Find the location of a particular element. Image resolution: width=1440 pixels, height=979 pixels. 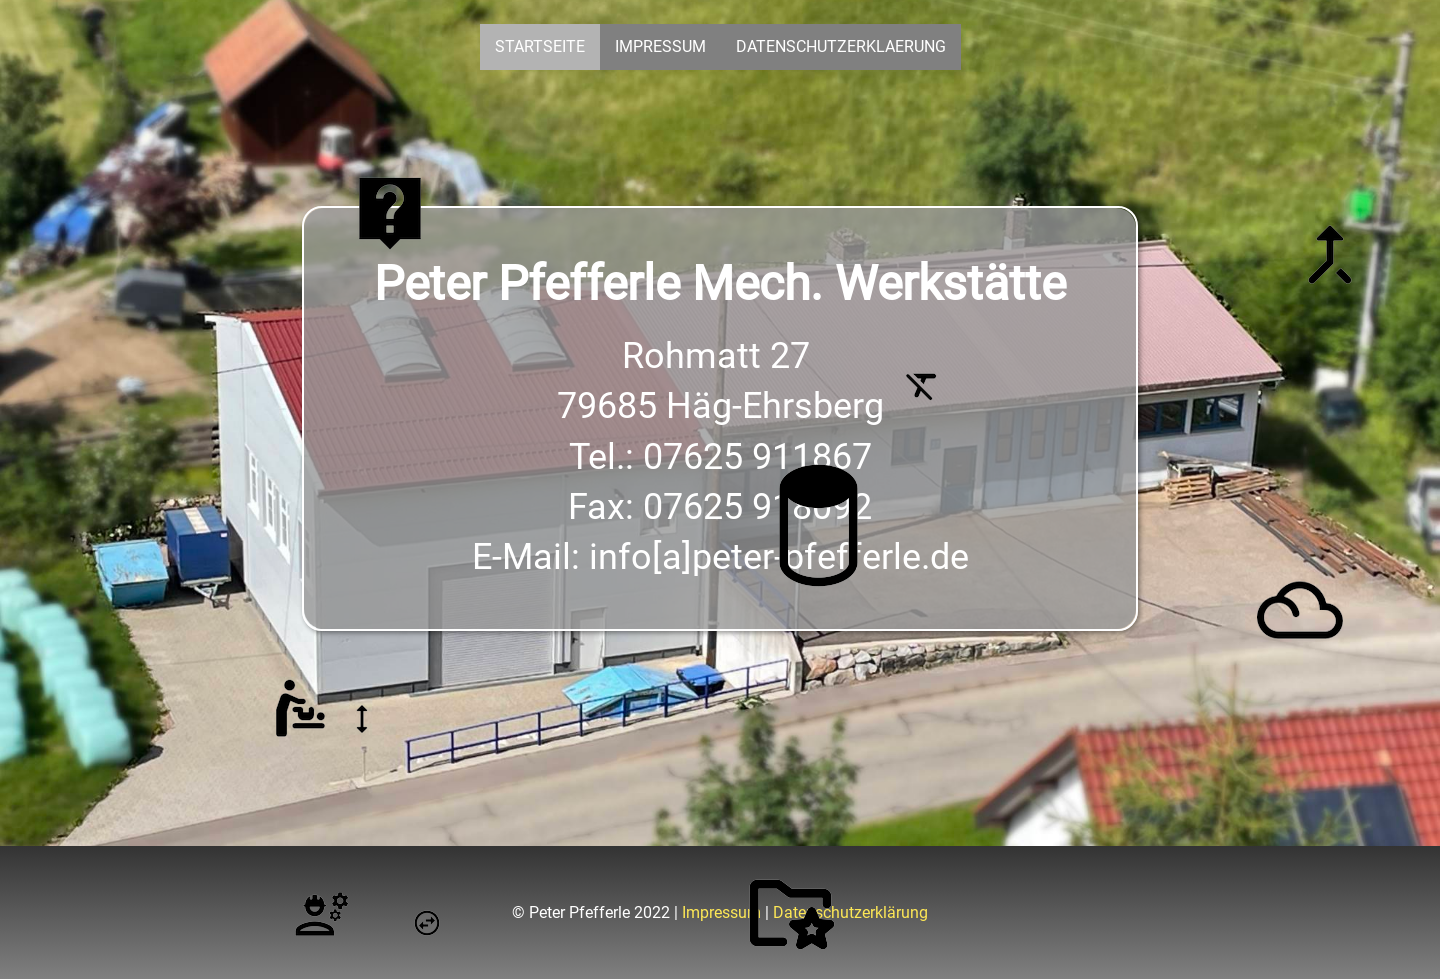

swap or exchange items horizontally is located at coordinates (427, 923).